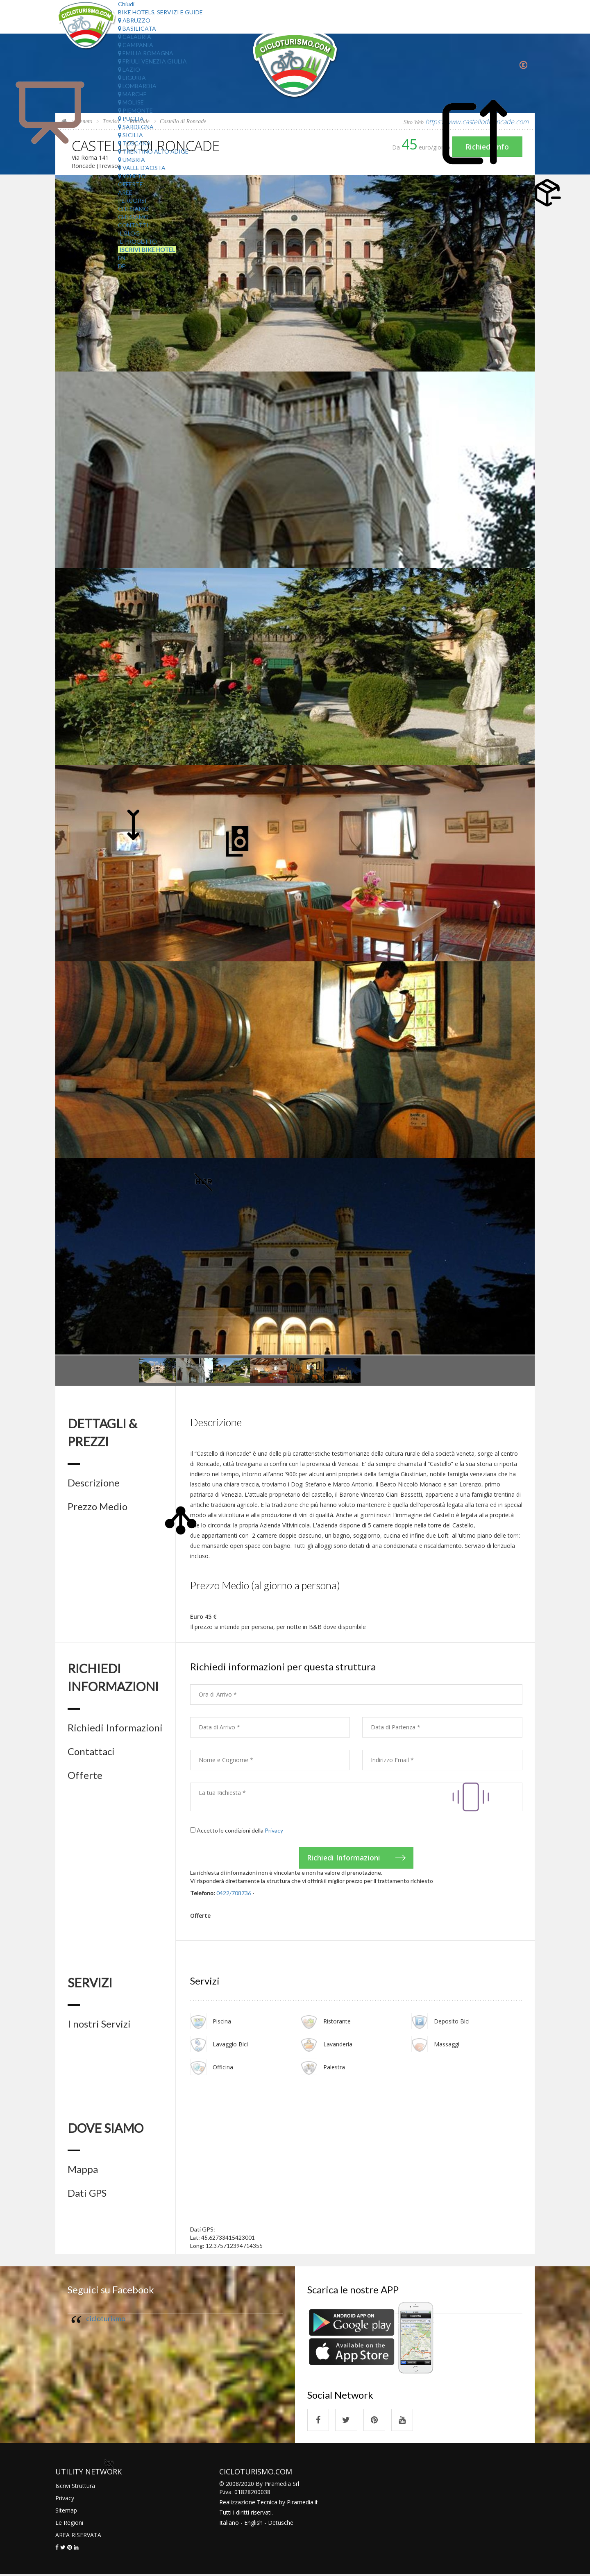 The width and height of the screenshot is (590, 2576). What do you see at coordinates (133, 825) in the screenshot?
I see `scroll down to view more content` at bounding box center [133, 825].